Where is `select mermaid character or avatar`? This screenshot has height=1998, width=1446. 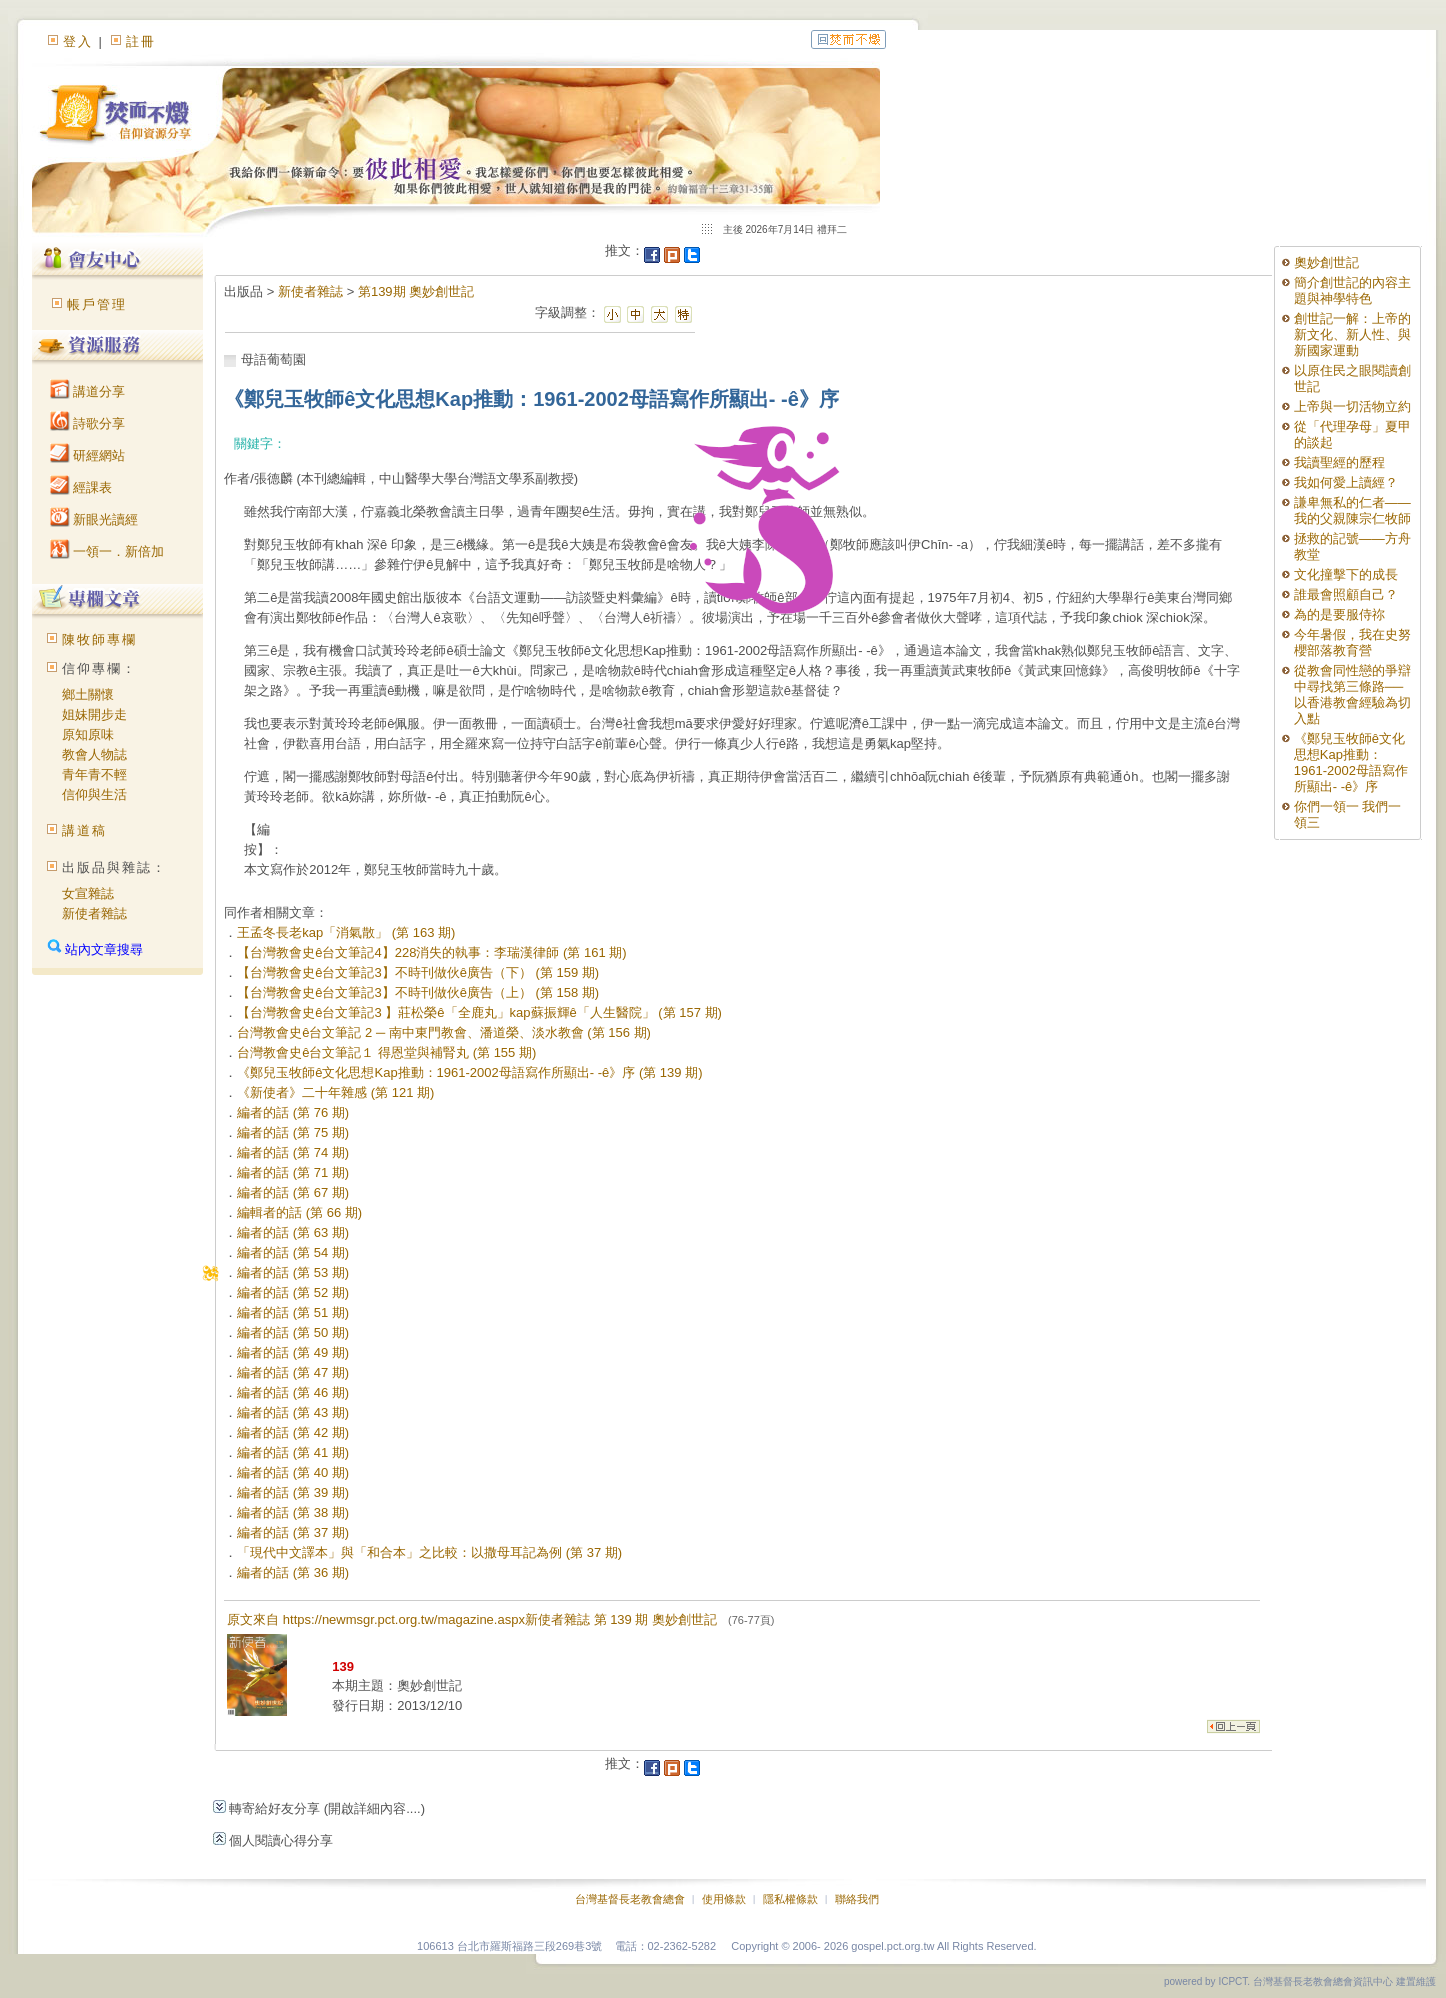 select mermaid character or avatar is located at coordinates (773, 520).